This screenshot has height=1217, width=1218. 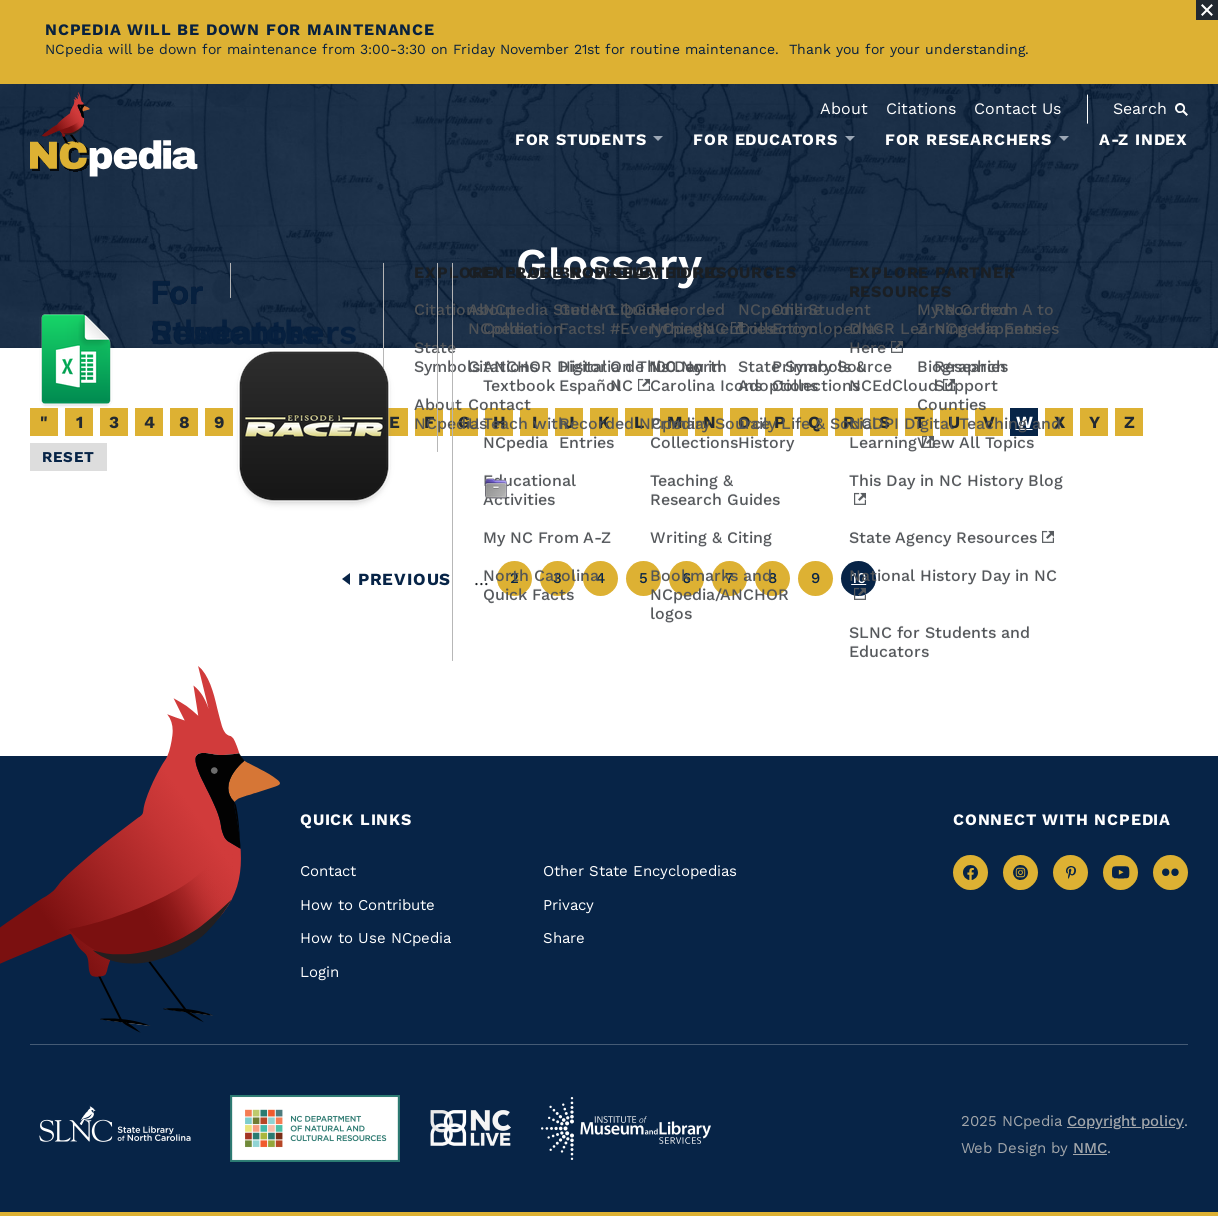 What do you see at coordinates (314, 426) in the screenshot?
I see `launch star wars: episode i racer game` at bounding box center [314, 426].